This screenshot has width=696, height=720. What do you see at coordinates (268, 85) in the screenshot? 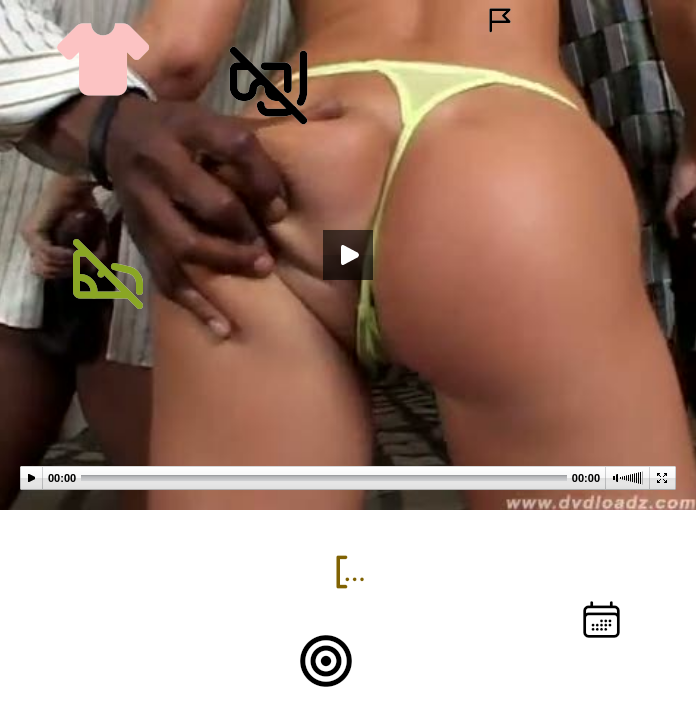
I see `disable scuba or diving mode` at bounding box center [268, 85].